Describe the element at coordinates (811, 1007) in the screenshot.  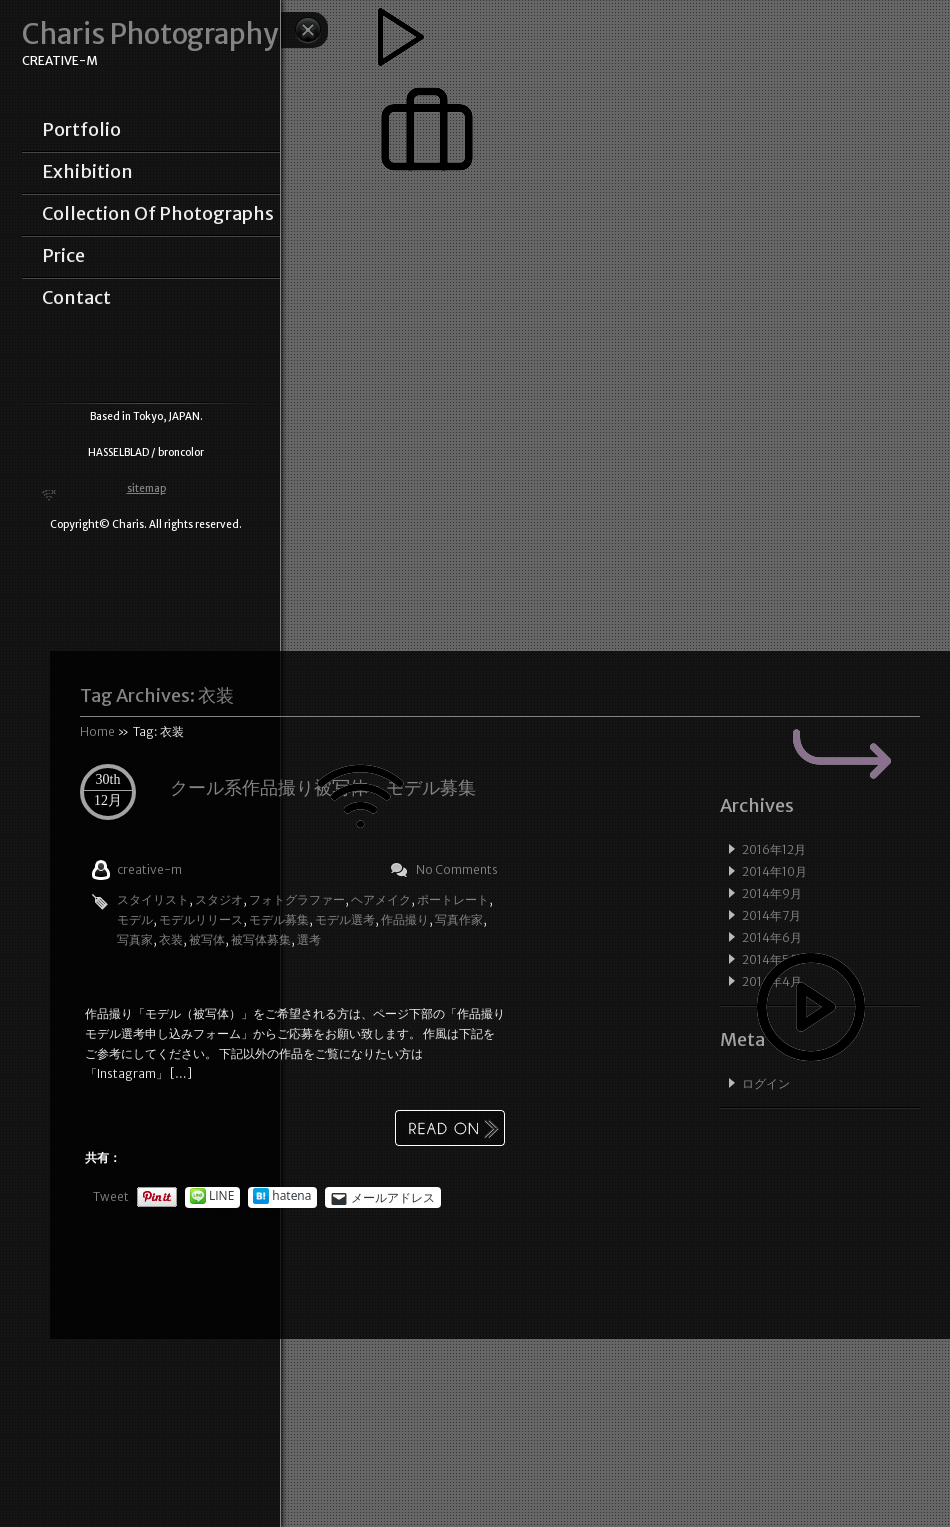
I see `play video or audio content` at that location.